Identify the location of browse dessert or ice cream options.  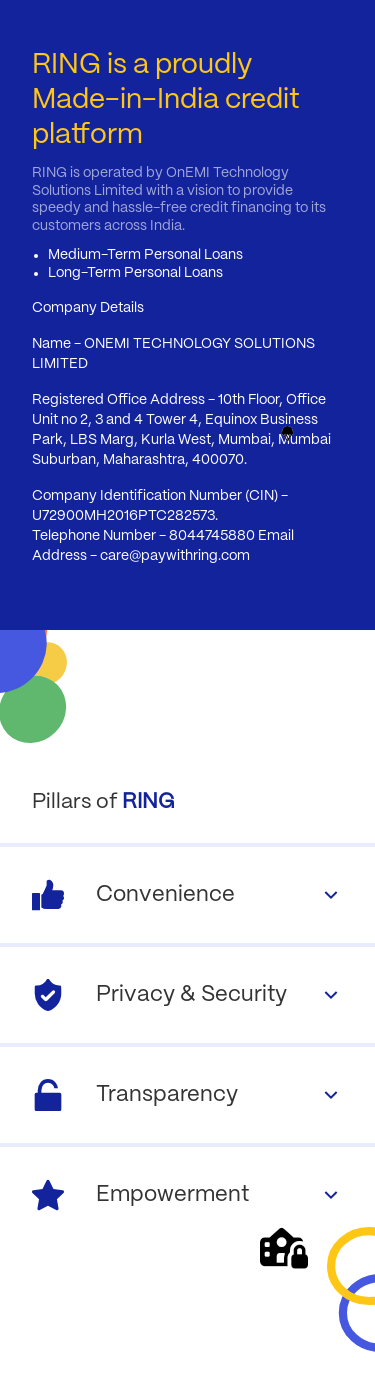
(287, 433).